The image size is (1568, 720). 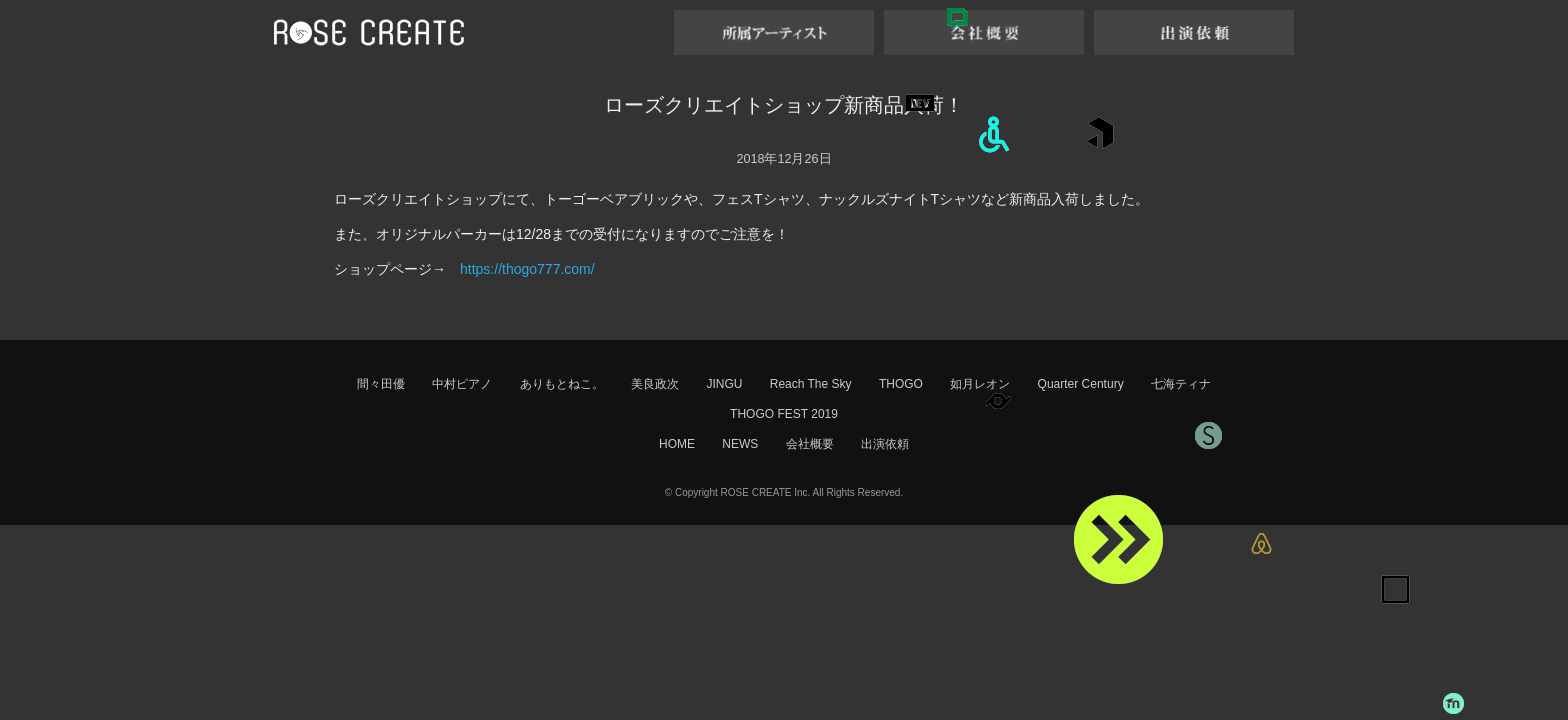 What do you see at coordinates (998, 401) in the screenshot?
I see `open pr.co app or website` at bounding box center [998, 401].